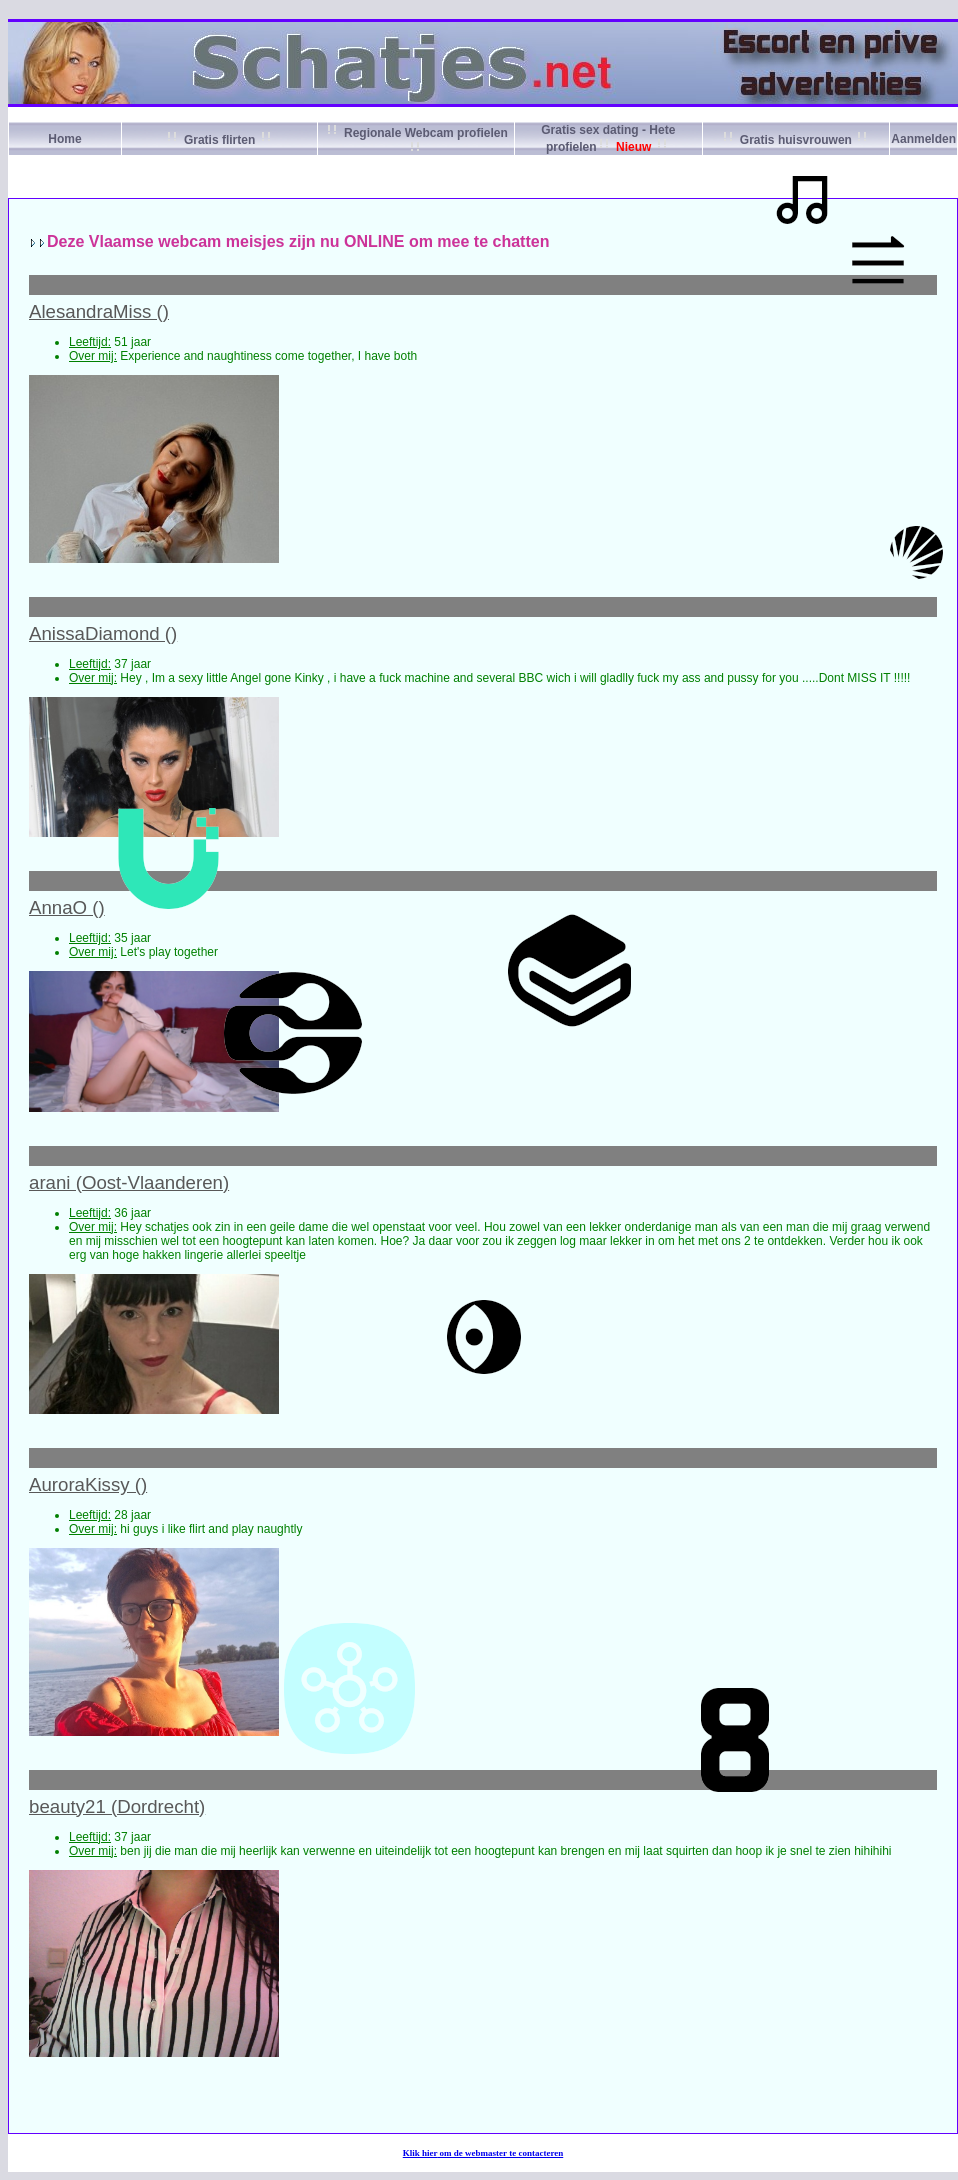 This screenshot has width=958, height=2180. I want to click on open the SmartThings app, so click(349, 1688).